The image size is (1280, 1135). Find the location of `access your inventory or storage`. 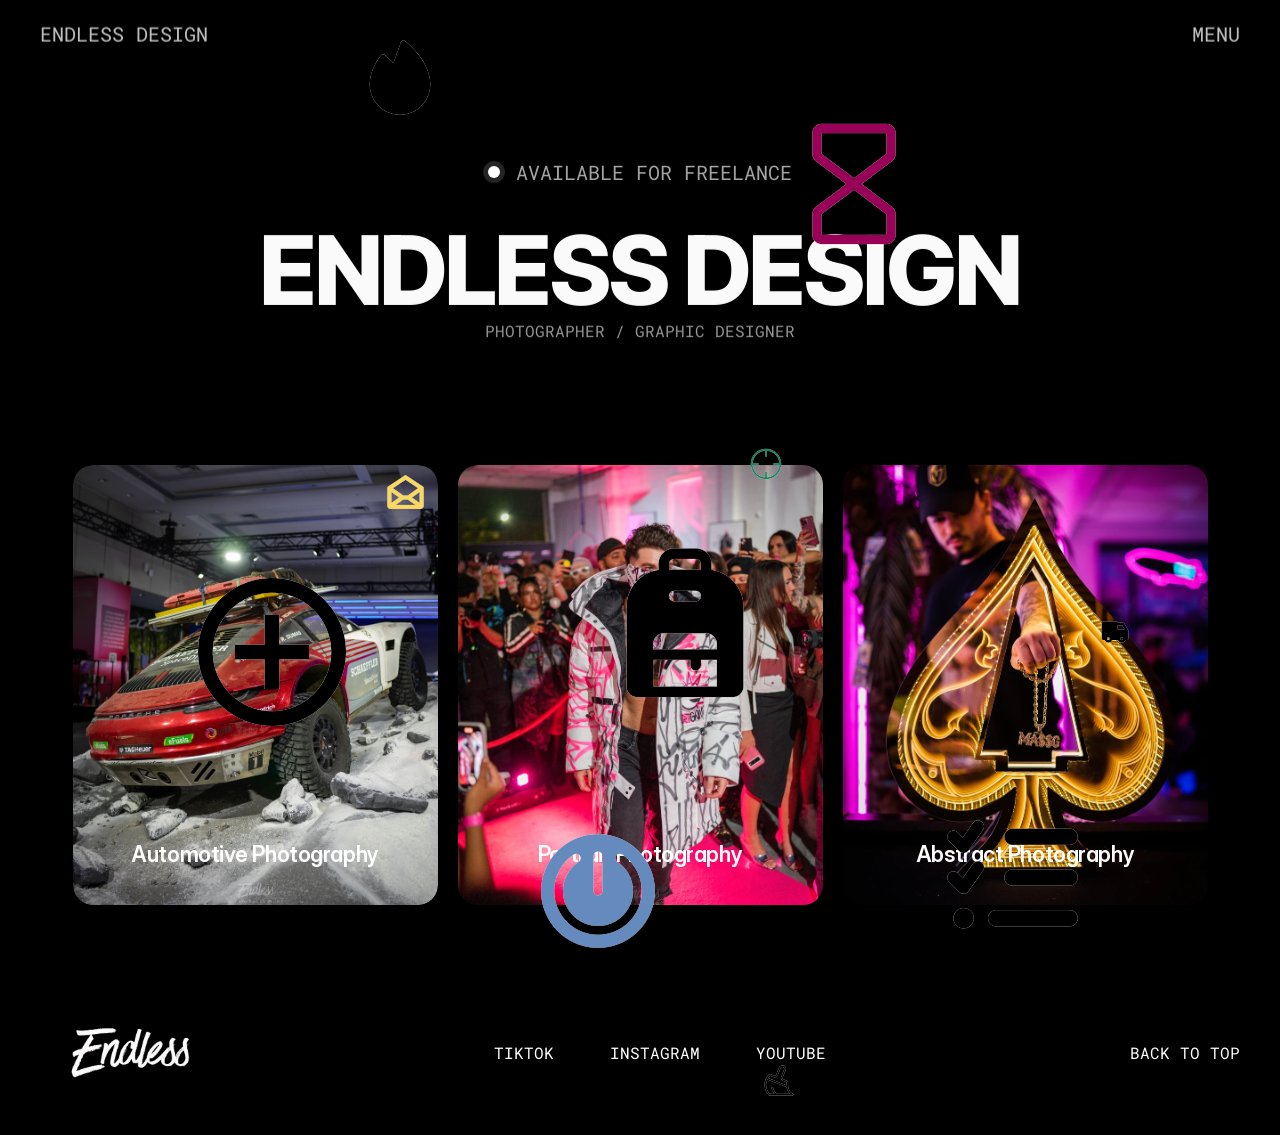

access your inventory or storage is located at coordinates (685, 628).